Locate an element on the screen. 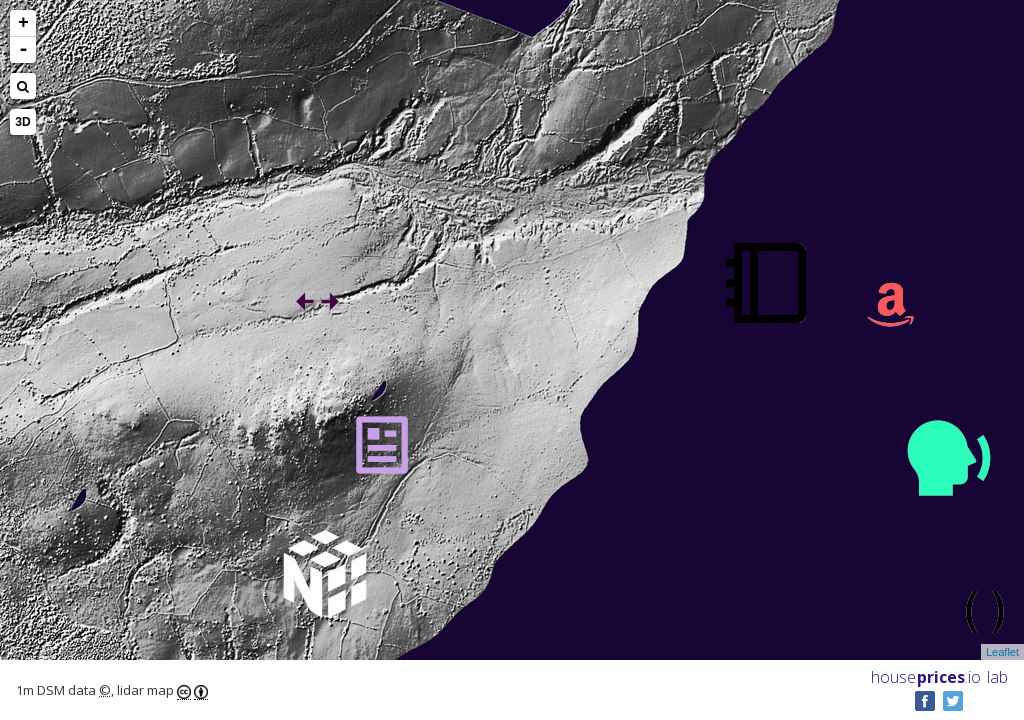 This screenshot has width=1024, height=720. activate text-to-speech or voice output is located at coordinates (949, 458).